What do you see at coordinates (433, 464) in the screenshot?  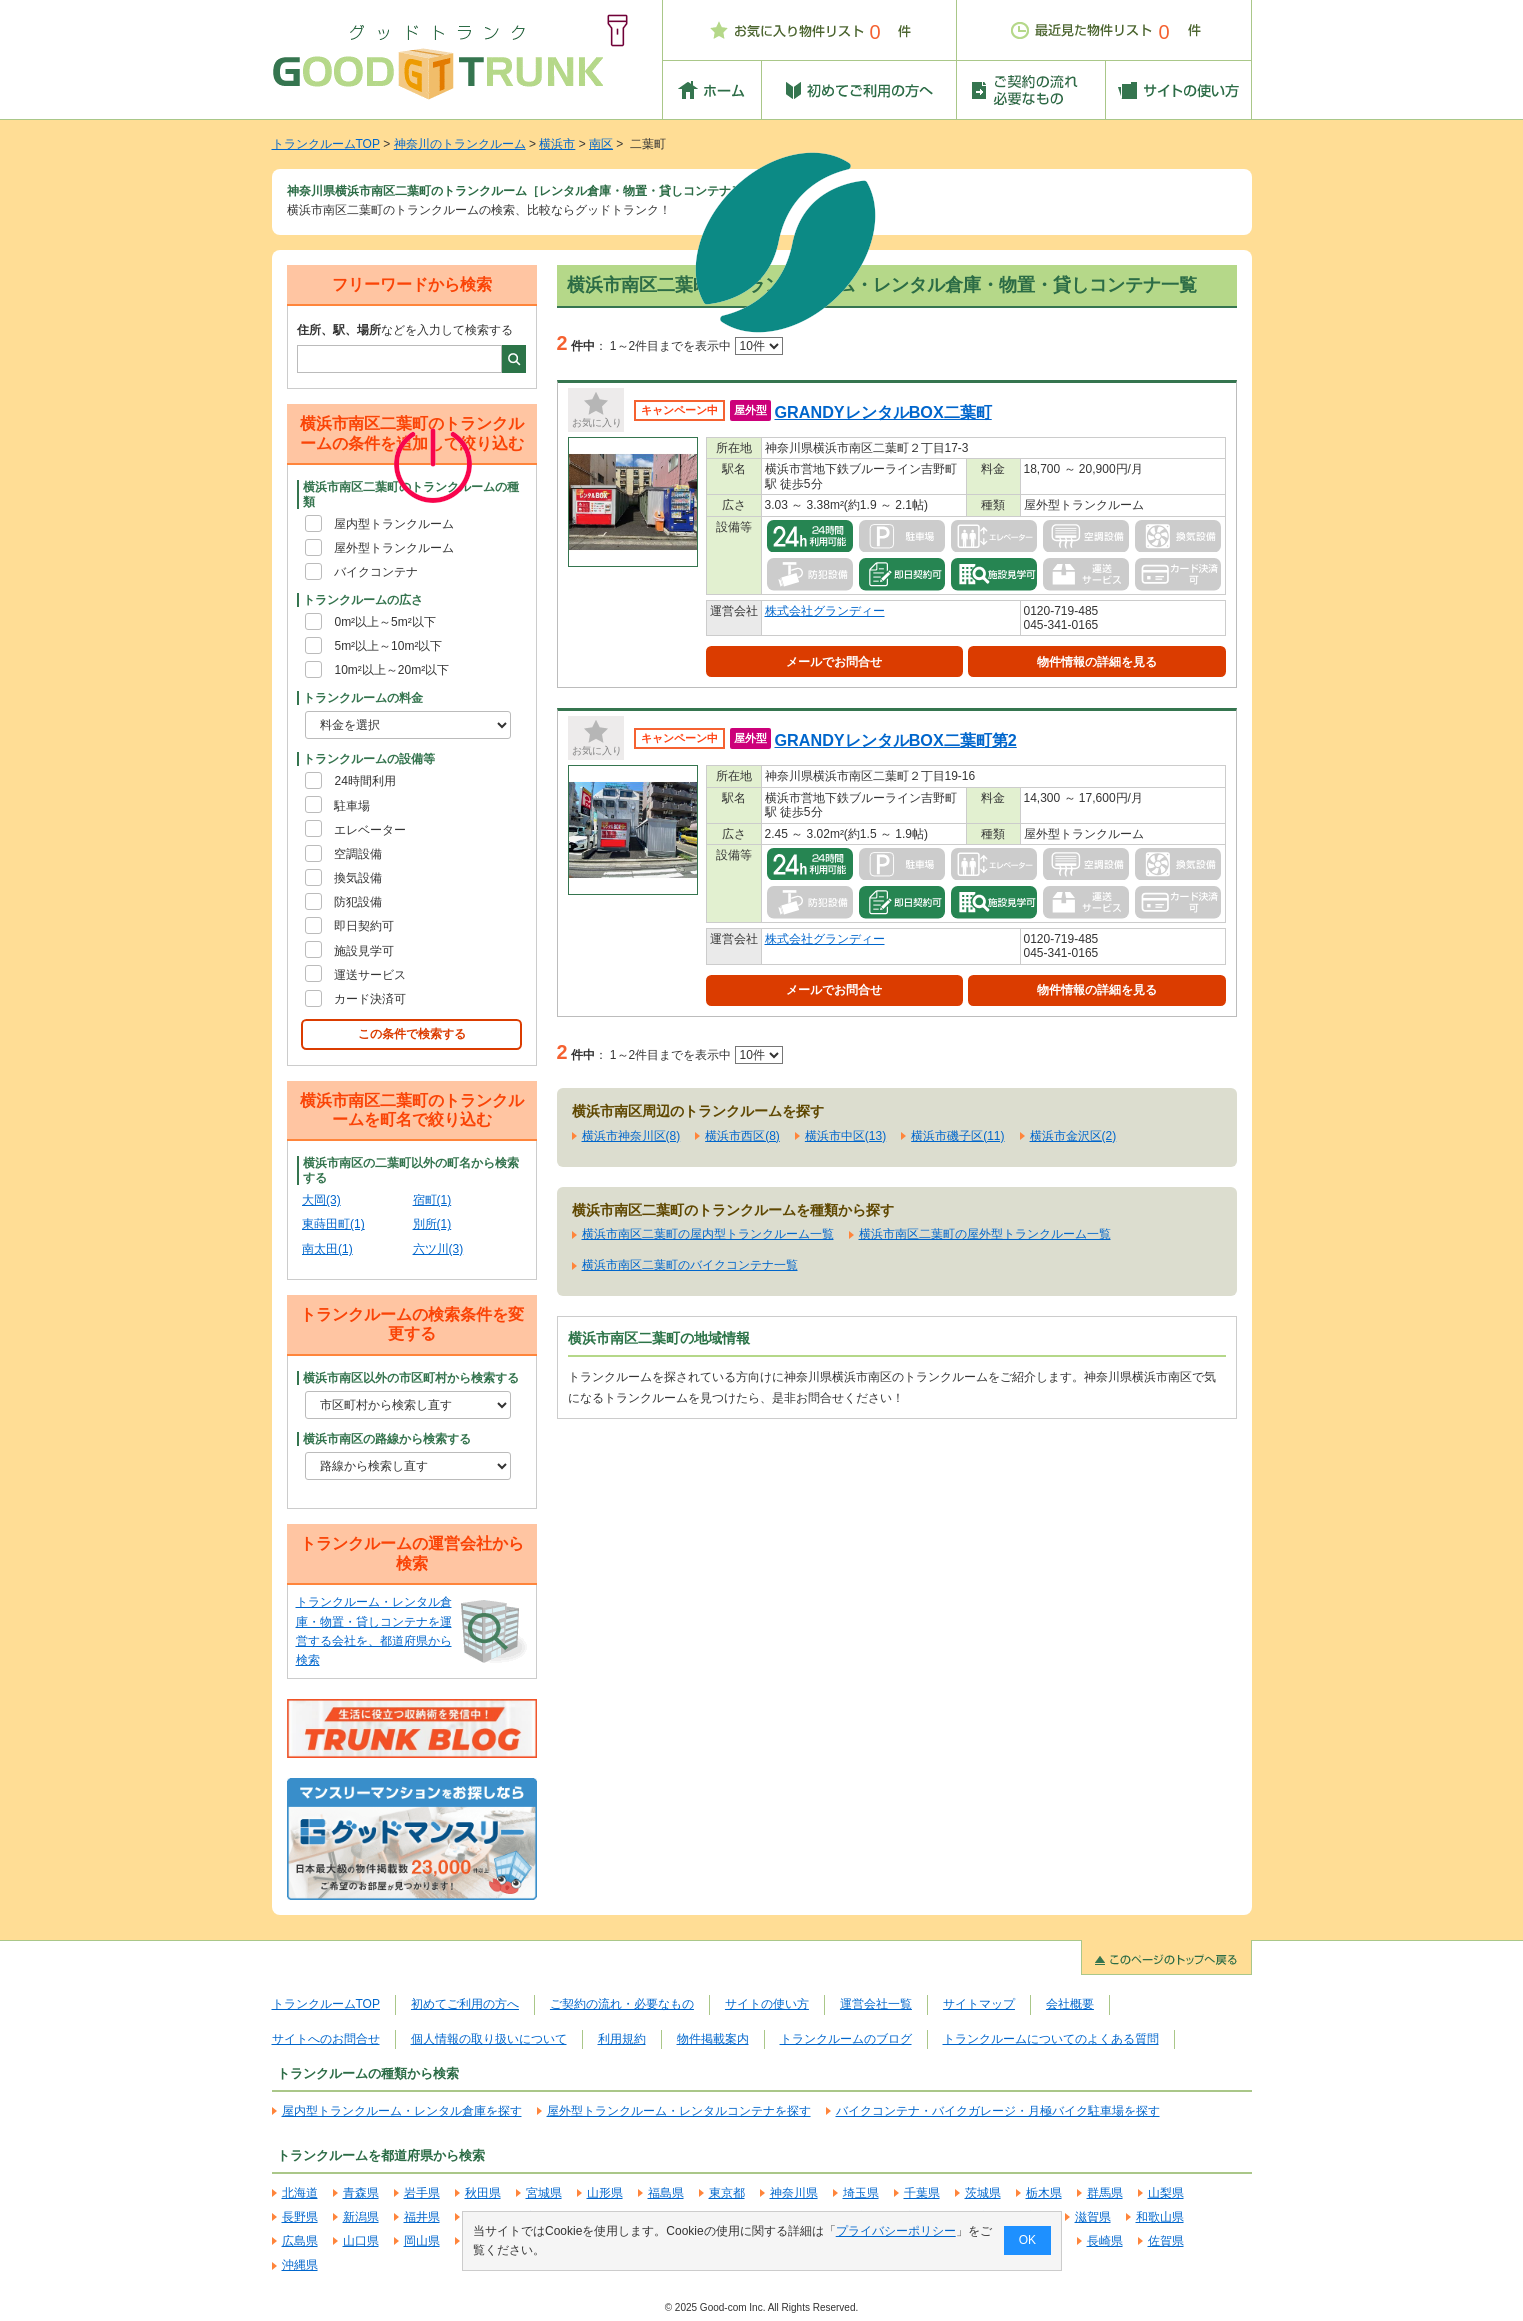 I see `turn off or shut down the device` at bounding box center [433, 464].